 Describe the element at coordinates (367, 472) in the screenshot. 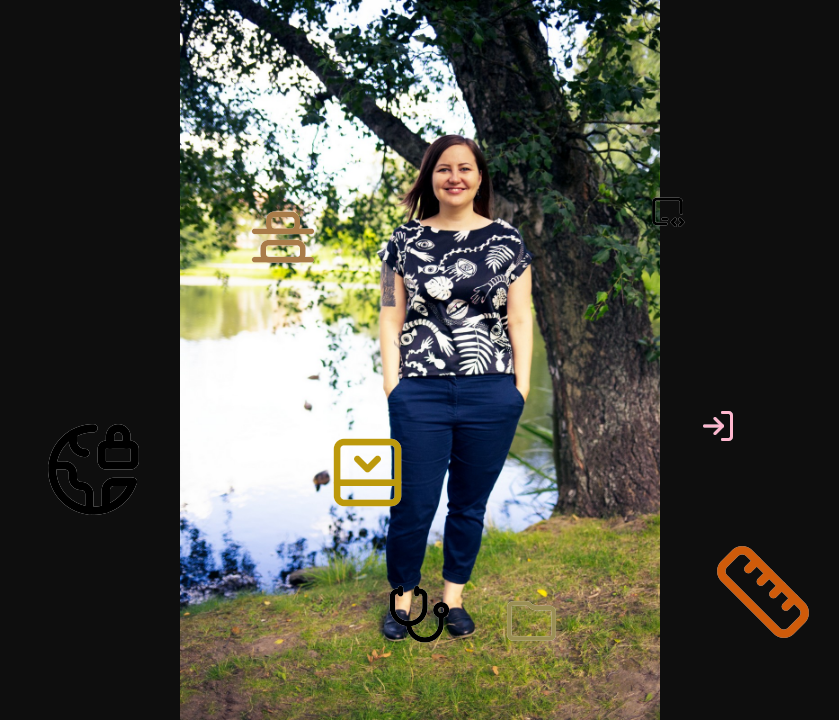

I see `collapse bottom panel` at that location.